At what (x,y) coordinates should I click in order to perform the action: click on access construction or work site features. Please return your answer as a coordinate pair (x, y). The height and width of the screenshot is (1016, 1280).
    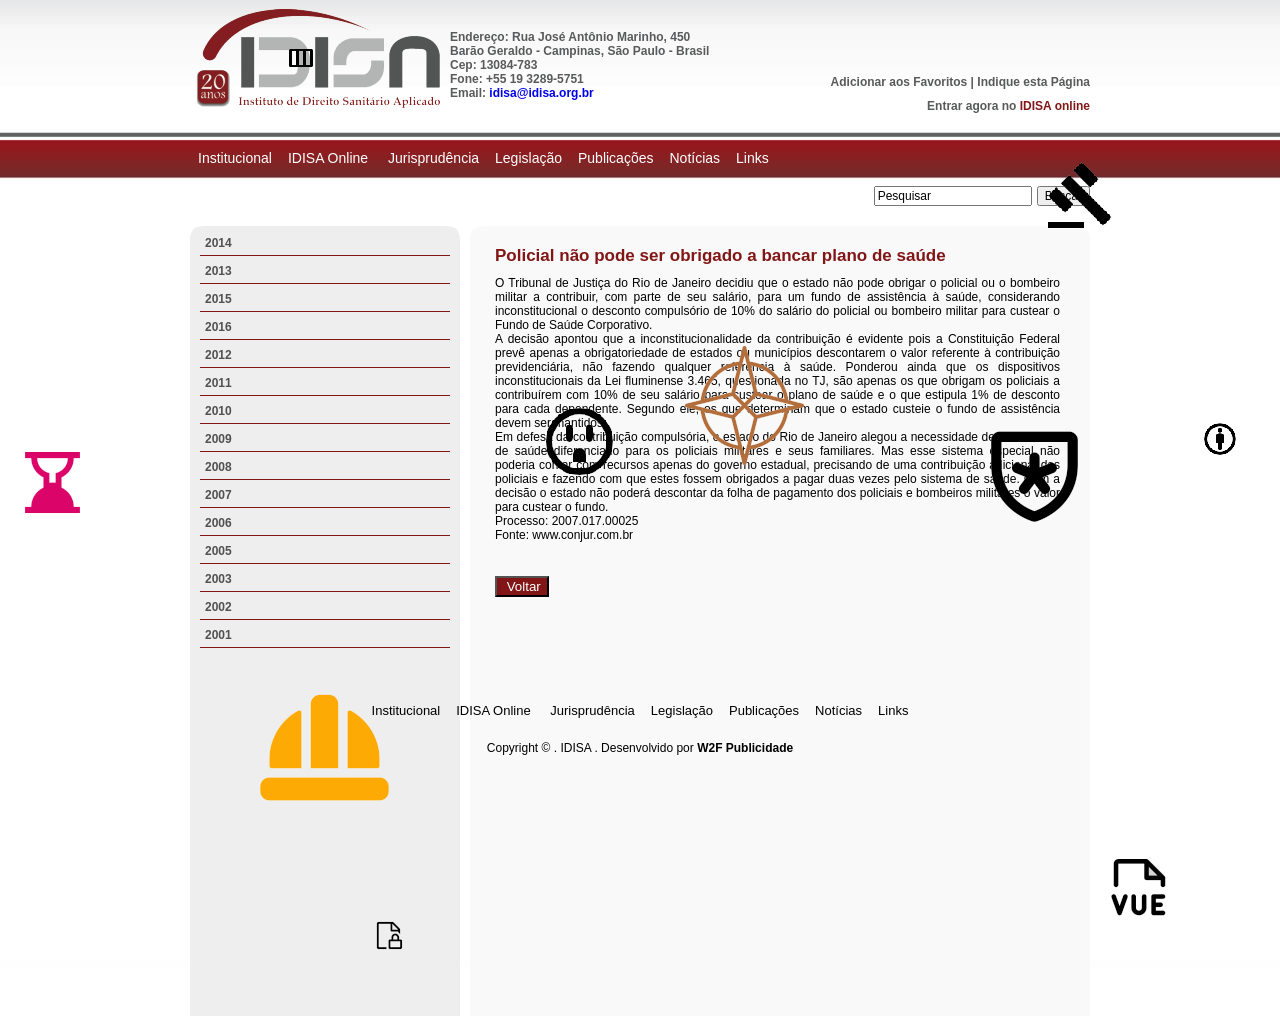
    Looking at the image, I should click on (324, 754).